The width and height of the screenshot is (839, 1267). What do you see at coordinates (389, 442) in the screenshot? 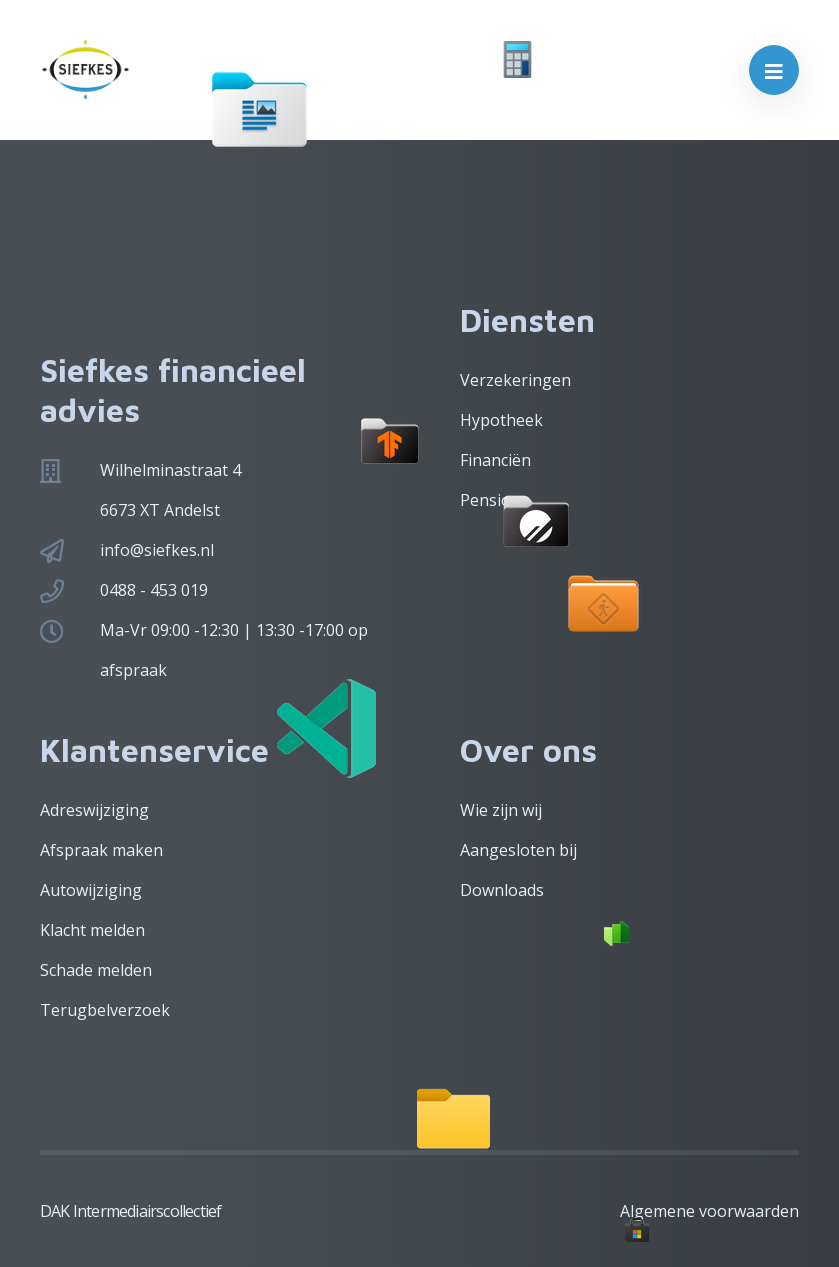
I see `open tensorflow project folder` at bounding box center [389, 442].